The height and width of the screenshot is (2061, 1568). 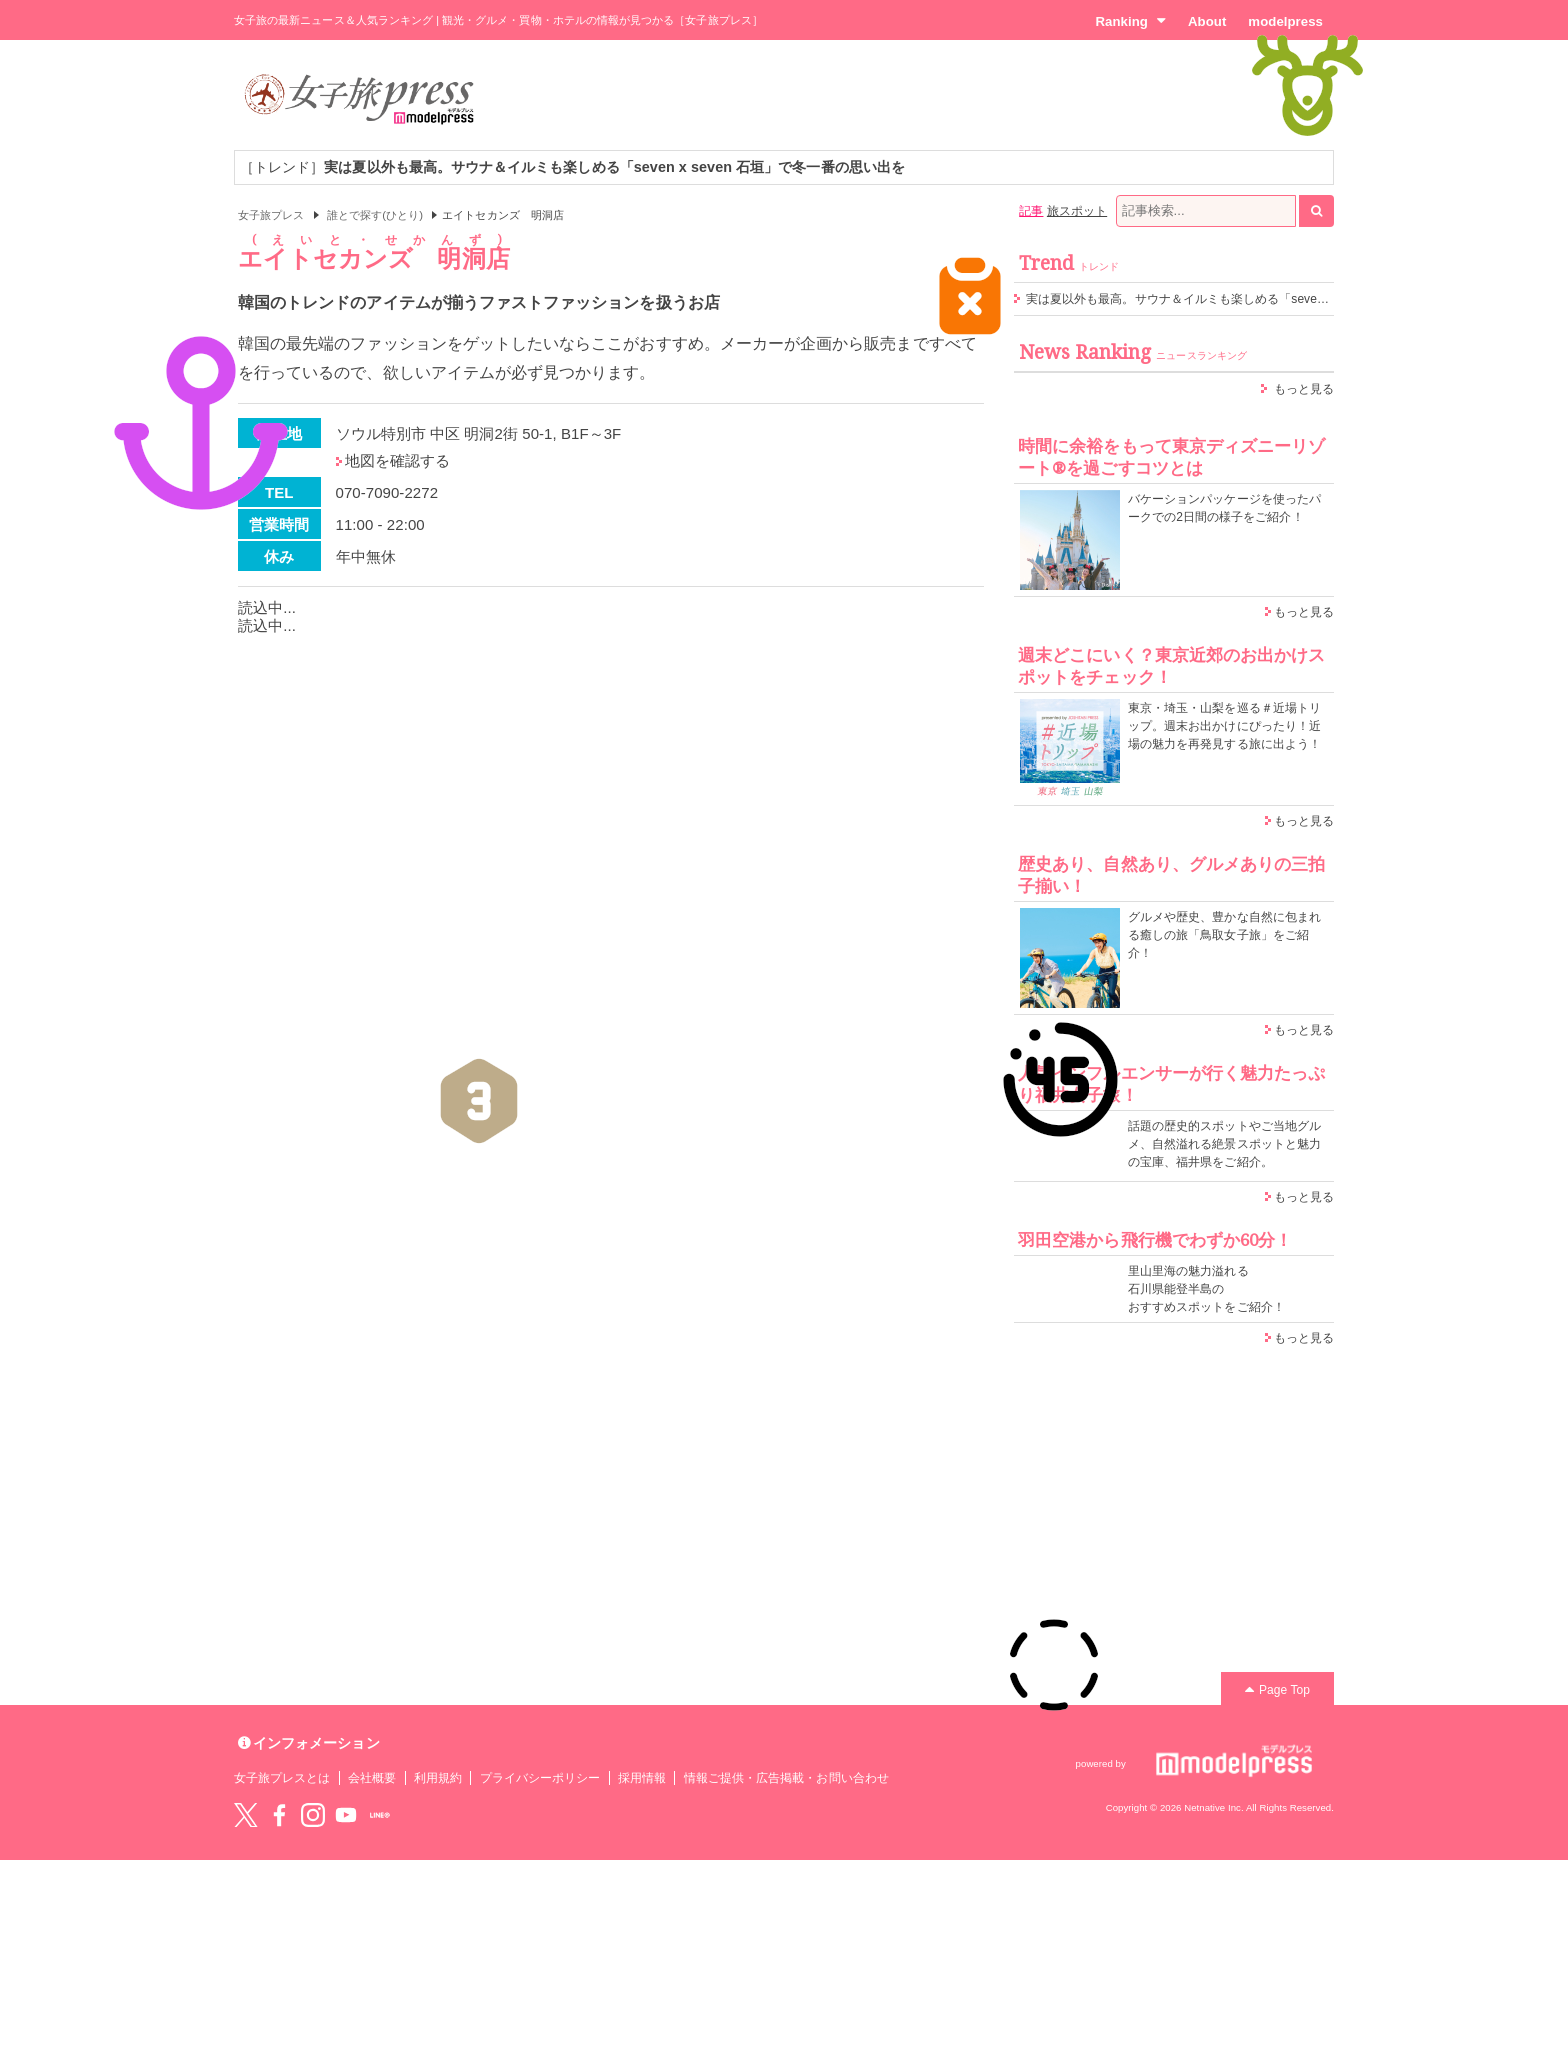 What do you see at coordinates (1054, 1665) in the screenshot?
I see `indicates loading or processing in progress` at bounding box center [1054, 1665].